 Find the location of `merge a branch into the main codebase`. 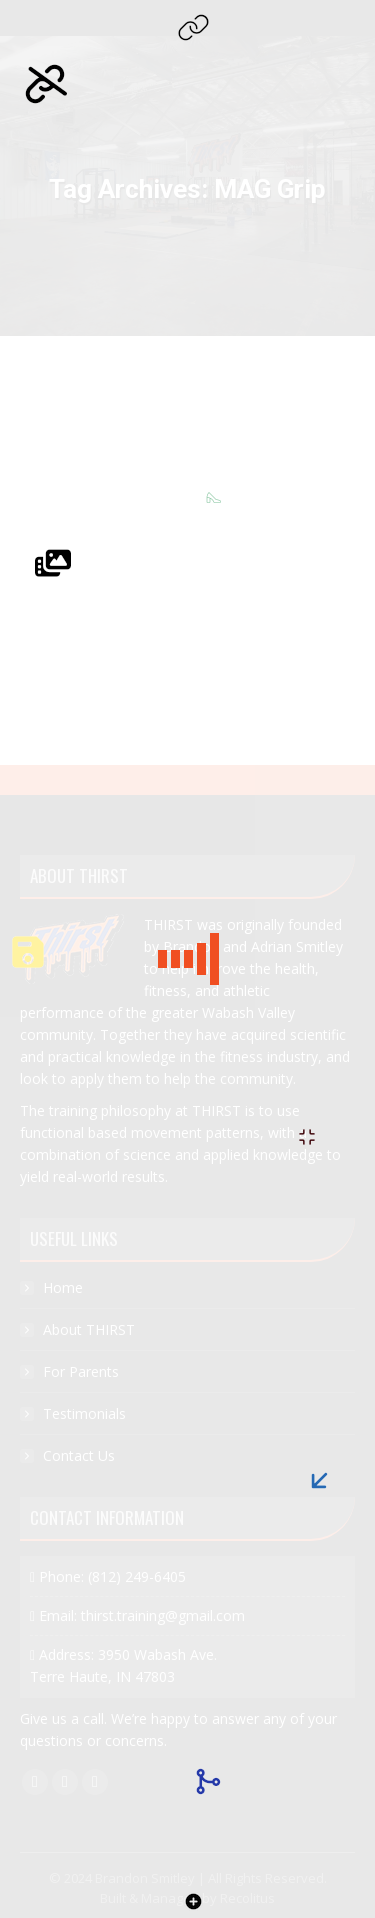

merge a branch into the main codebase is located at coordinates (207, 1781).